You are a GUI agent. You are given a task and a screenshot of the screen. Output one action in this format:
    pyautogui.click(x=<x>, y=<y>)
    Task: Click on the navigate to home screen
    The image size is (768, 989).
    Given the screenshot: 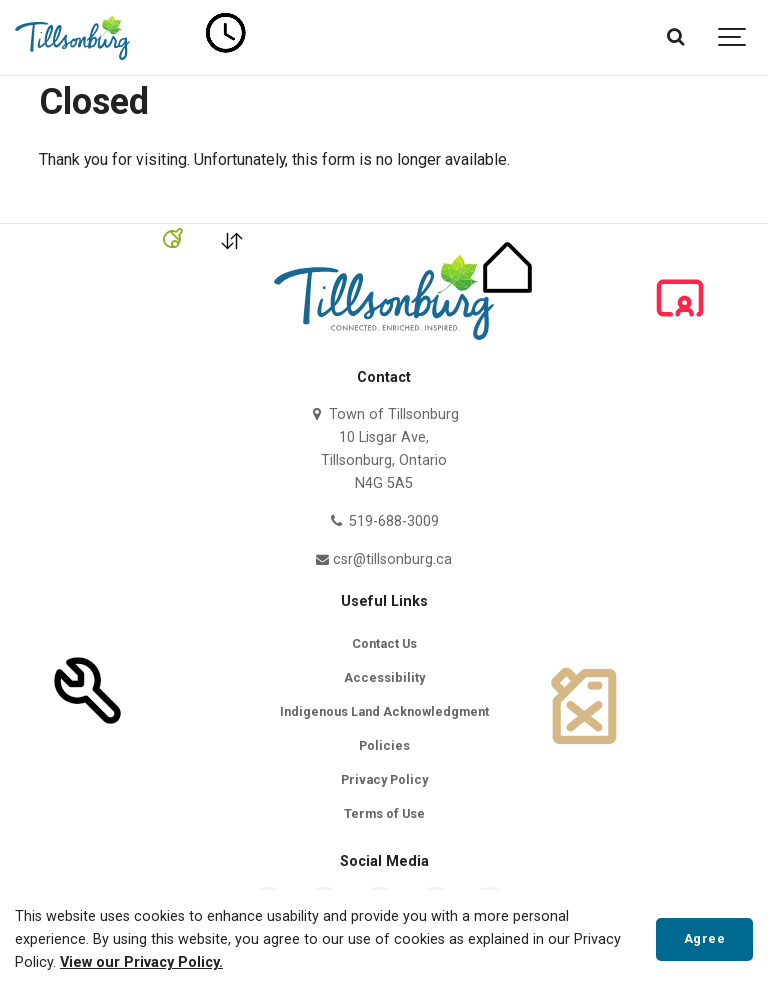 What is the action you would take?
    pyautogui.click(x=507, y=268)
    